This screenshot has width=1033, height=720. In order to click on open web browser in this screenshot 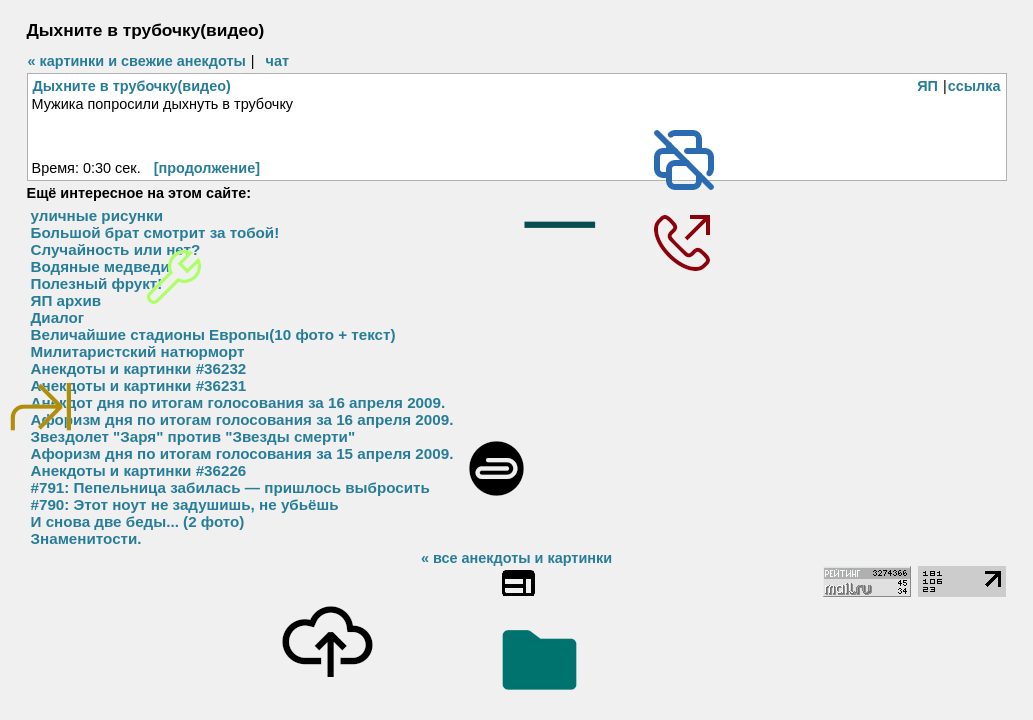, I will do `click(518, 583)`.